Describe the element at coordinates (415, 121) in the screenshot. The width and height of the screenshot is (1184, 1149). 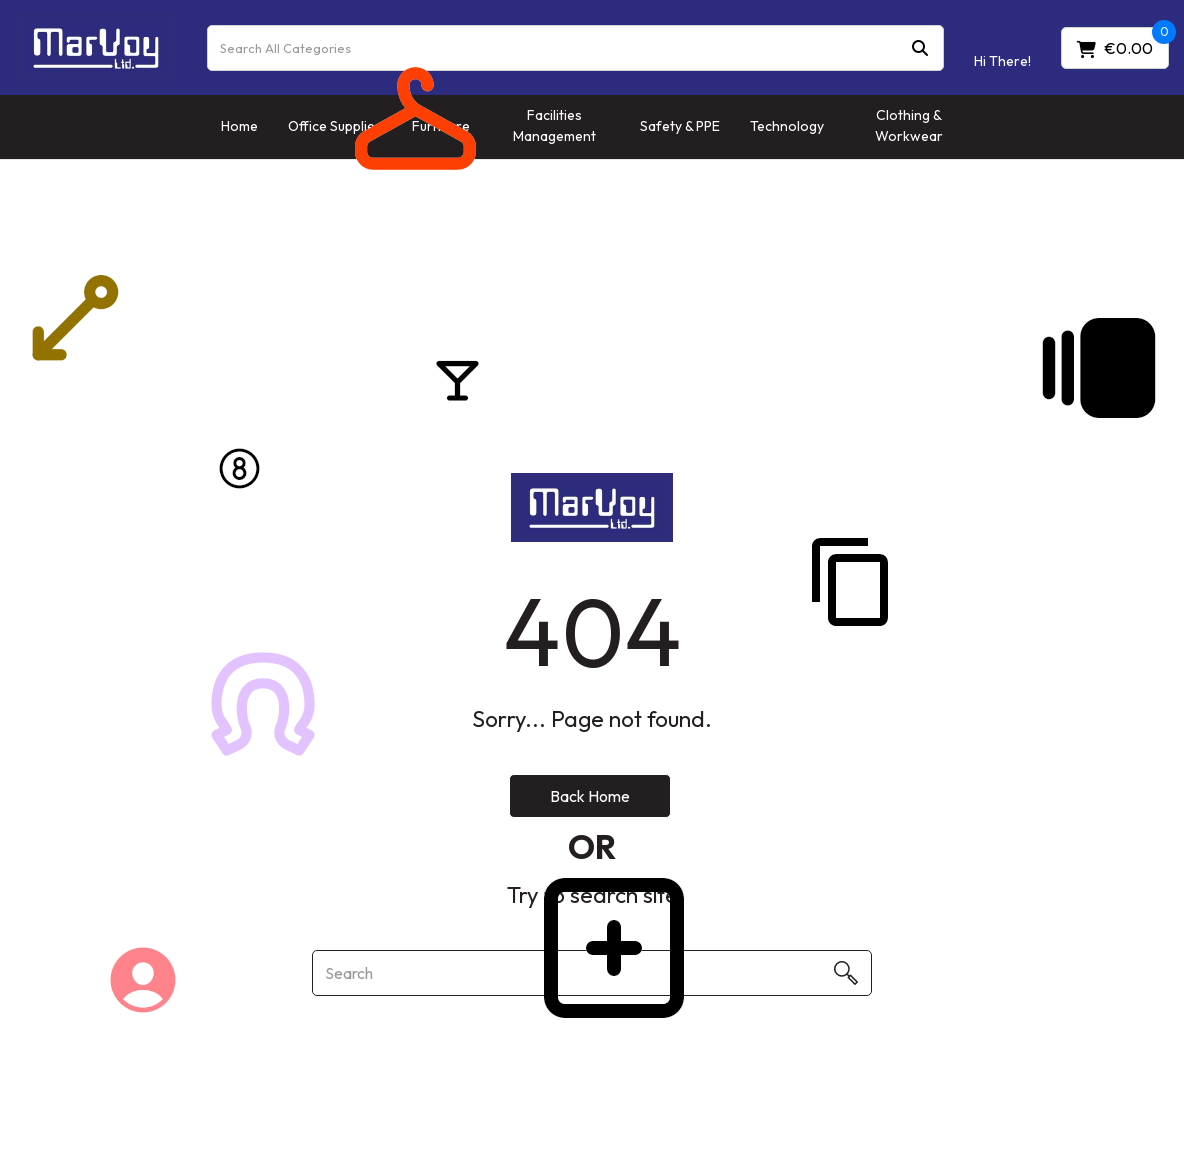
I see `access your wardrobe or closet` at that location.